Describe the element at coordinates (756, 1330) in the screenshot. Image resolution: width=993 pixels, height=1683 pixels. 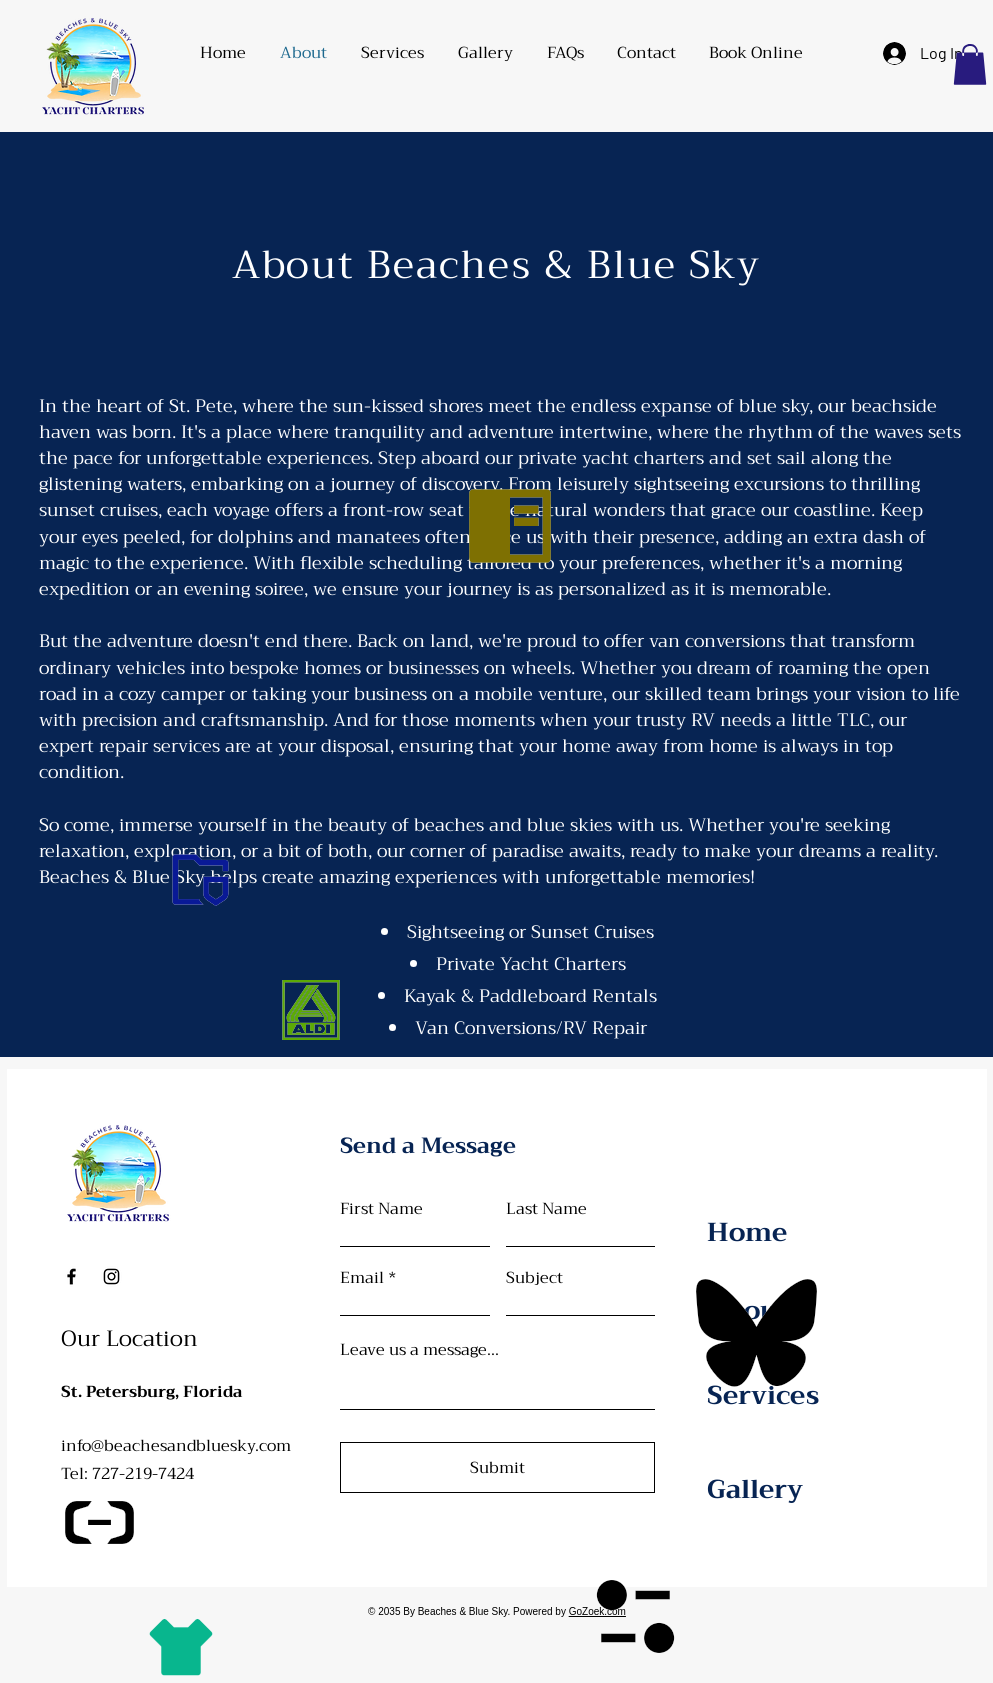
I see `open the Bluesky app` at that location.